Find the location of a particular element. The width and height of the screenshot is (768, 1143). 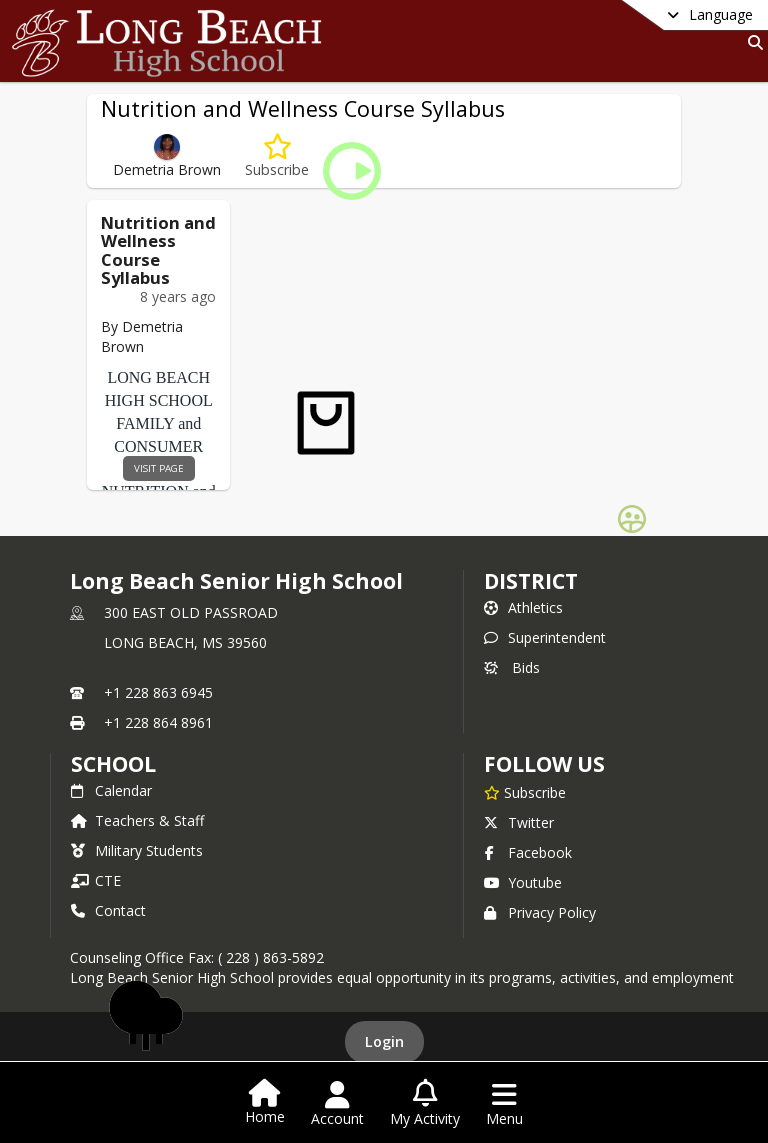

steinberg brand logo is located at coordinates (352, 171).